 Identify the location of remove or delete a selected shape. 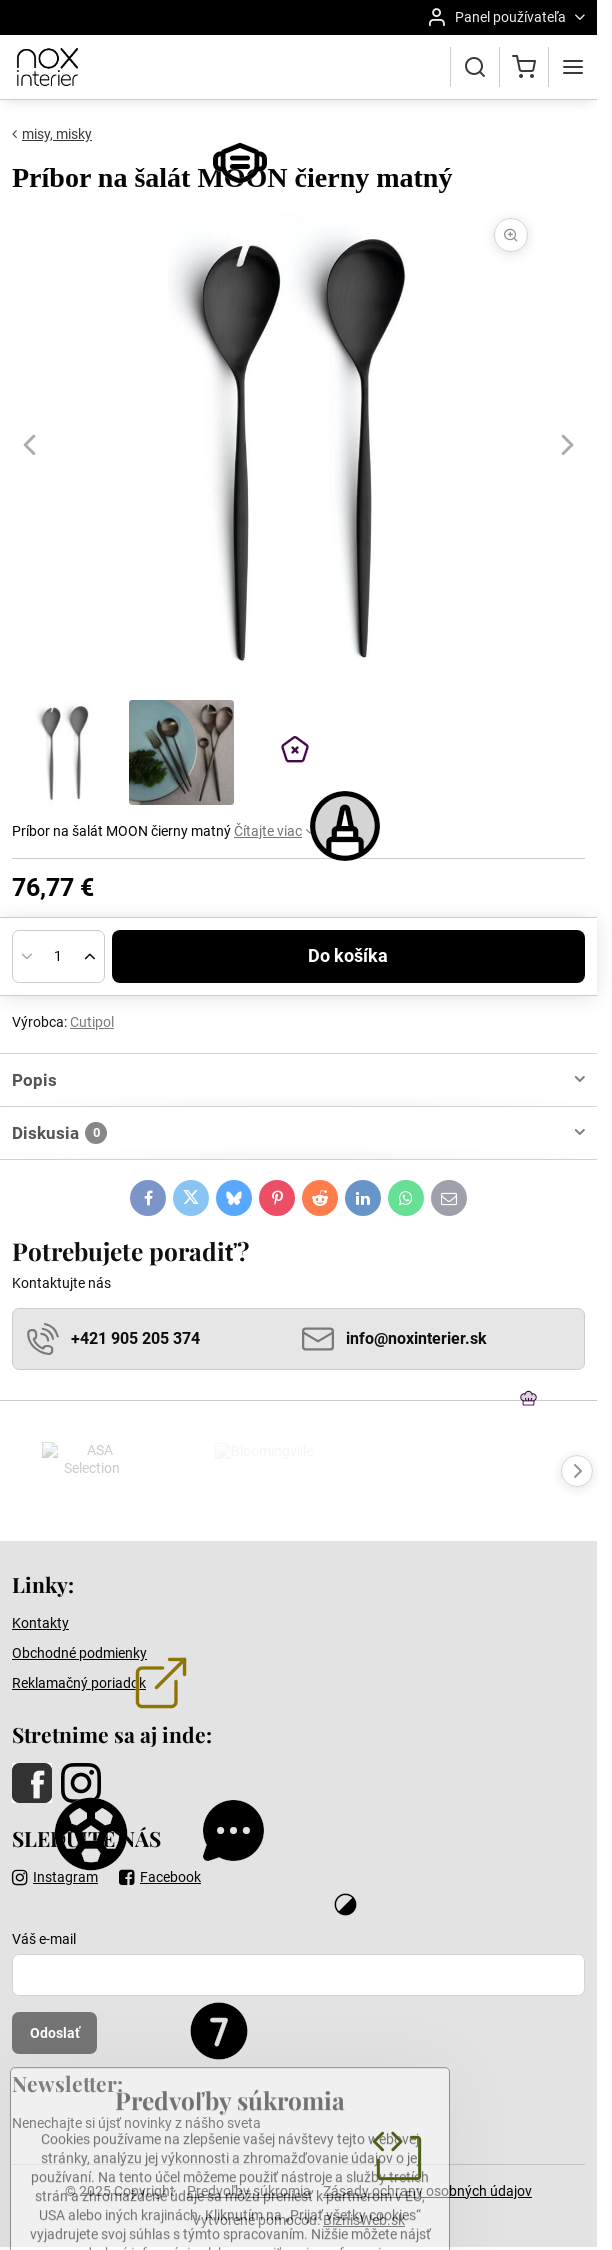
(295, 750).